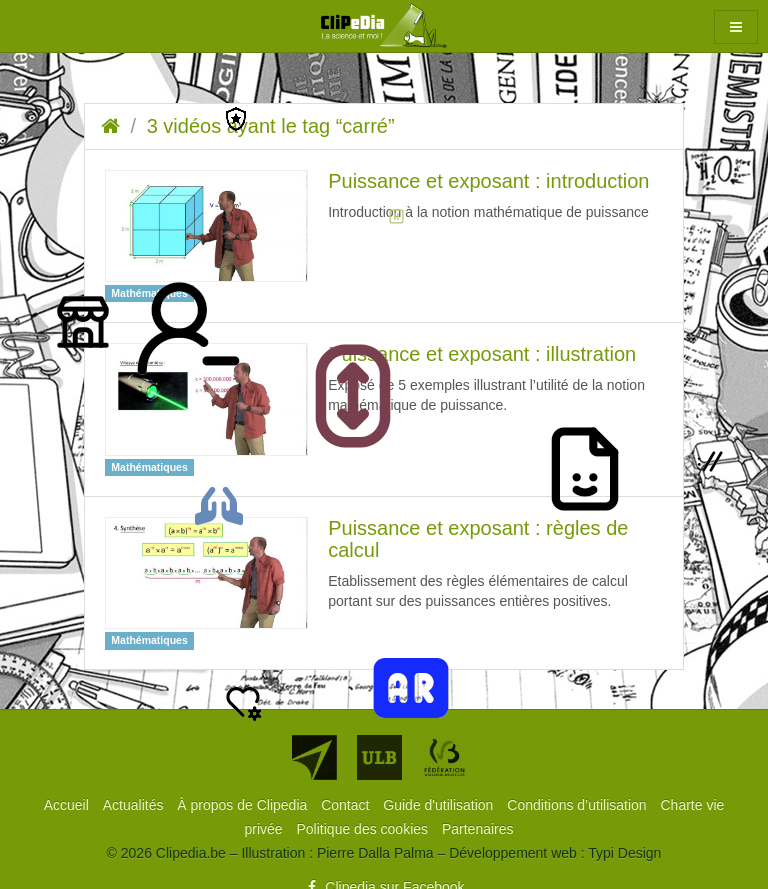  I want to click on scroll up or down on the page, so click(353, 396).